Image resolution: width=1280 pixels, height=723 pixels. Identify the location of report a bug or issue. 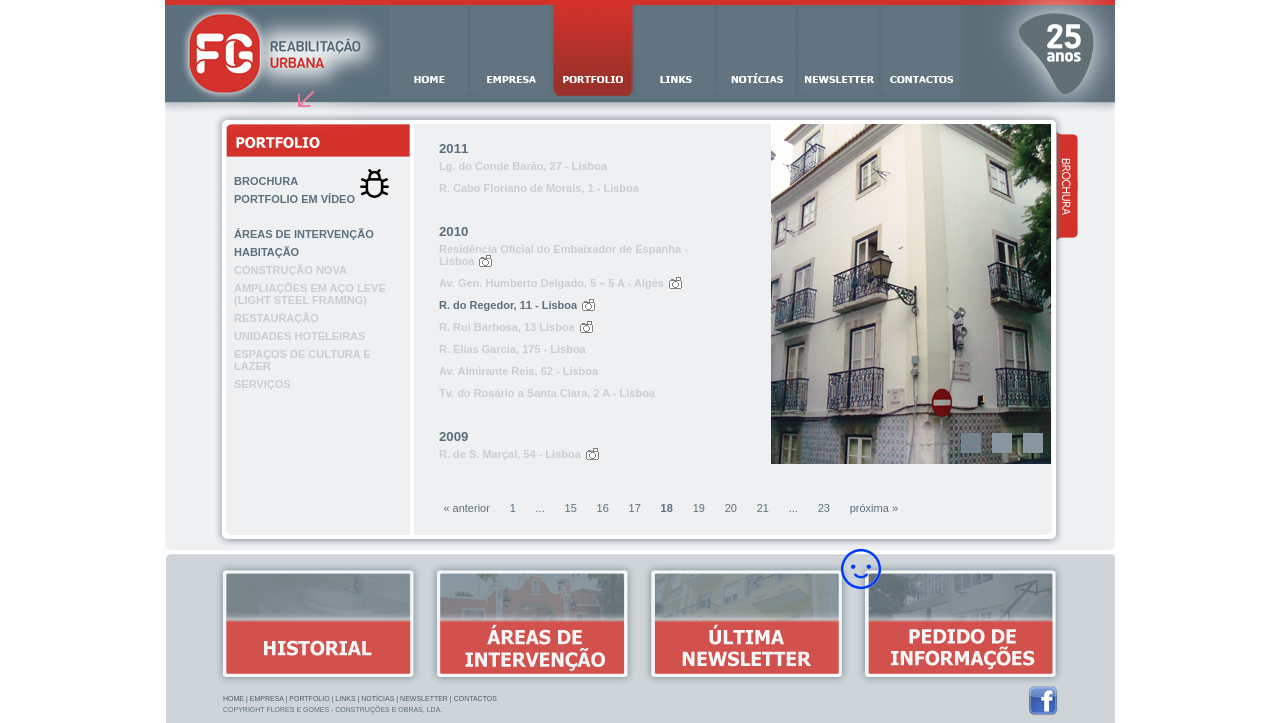
(374, 183).